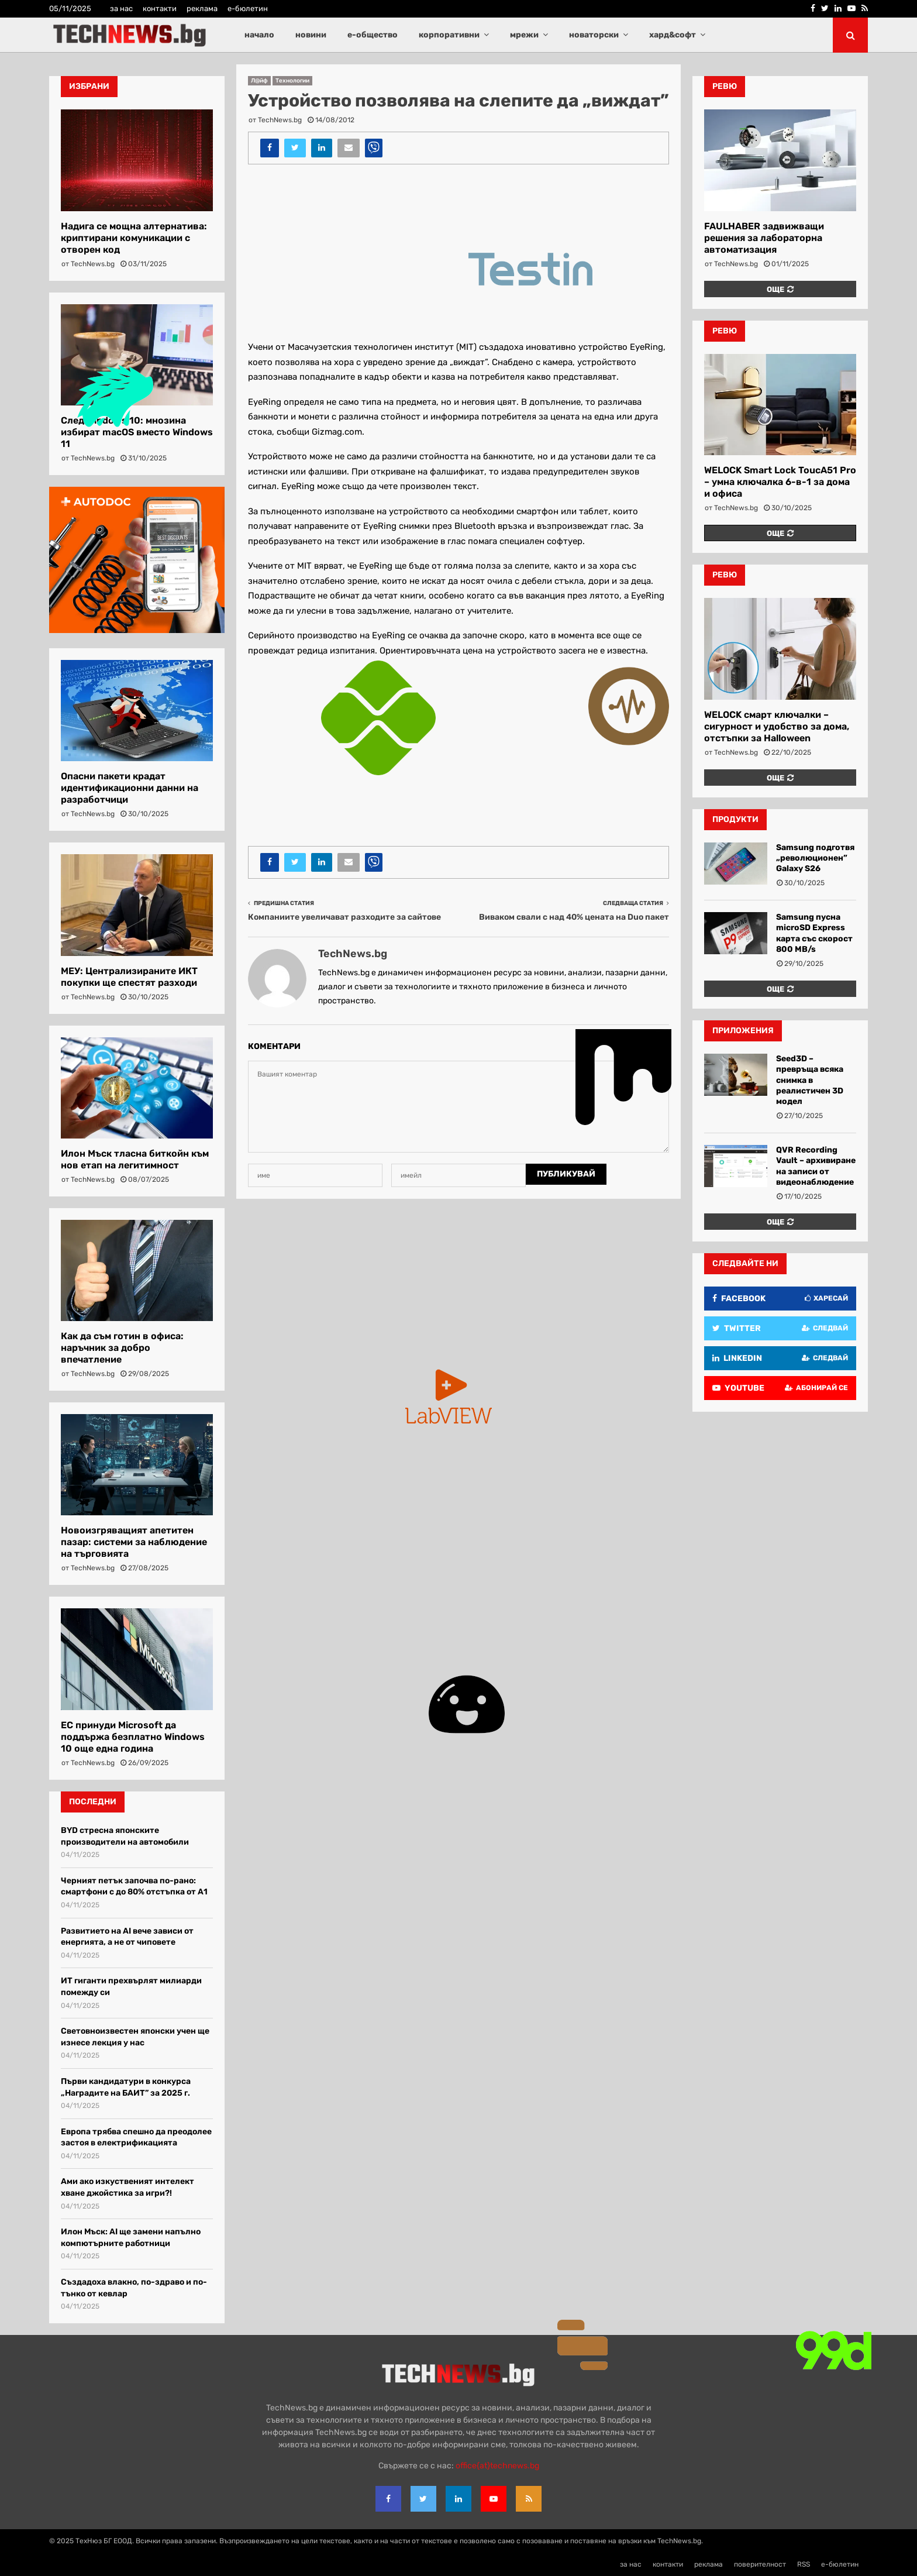 The image size is (917, 2576). I want to click on pix instant payment system logo, so click(378, 718).